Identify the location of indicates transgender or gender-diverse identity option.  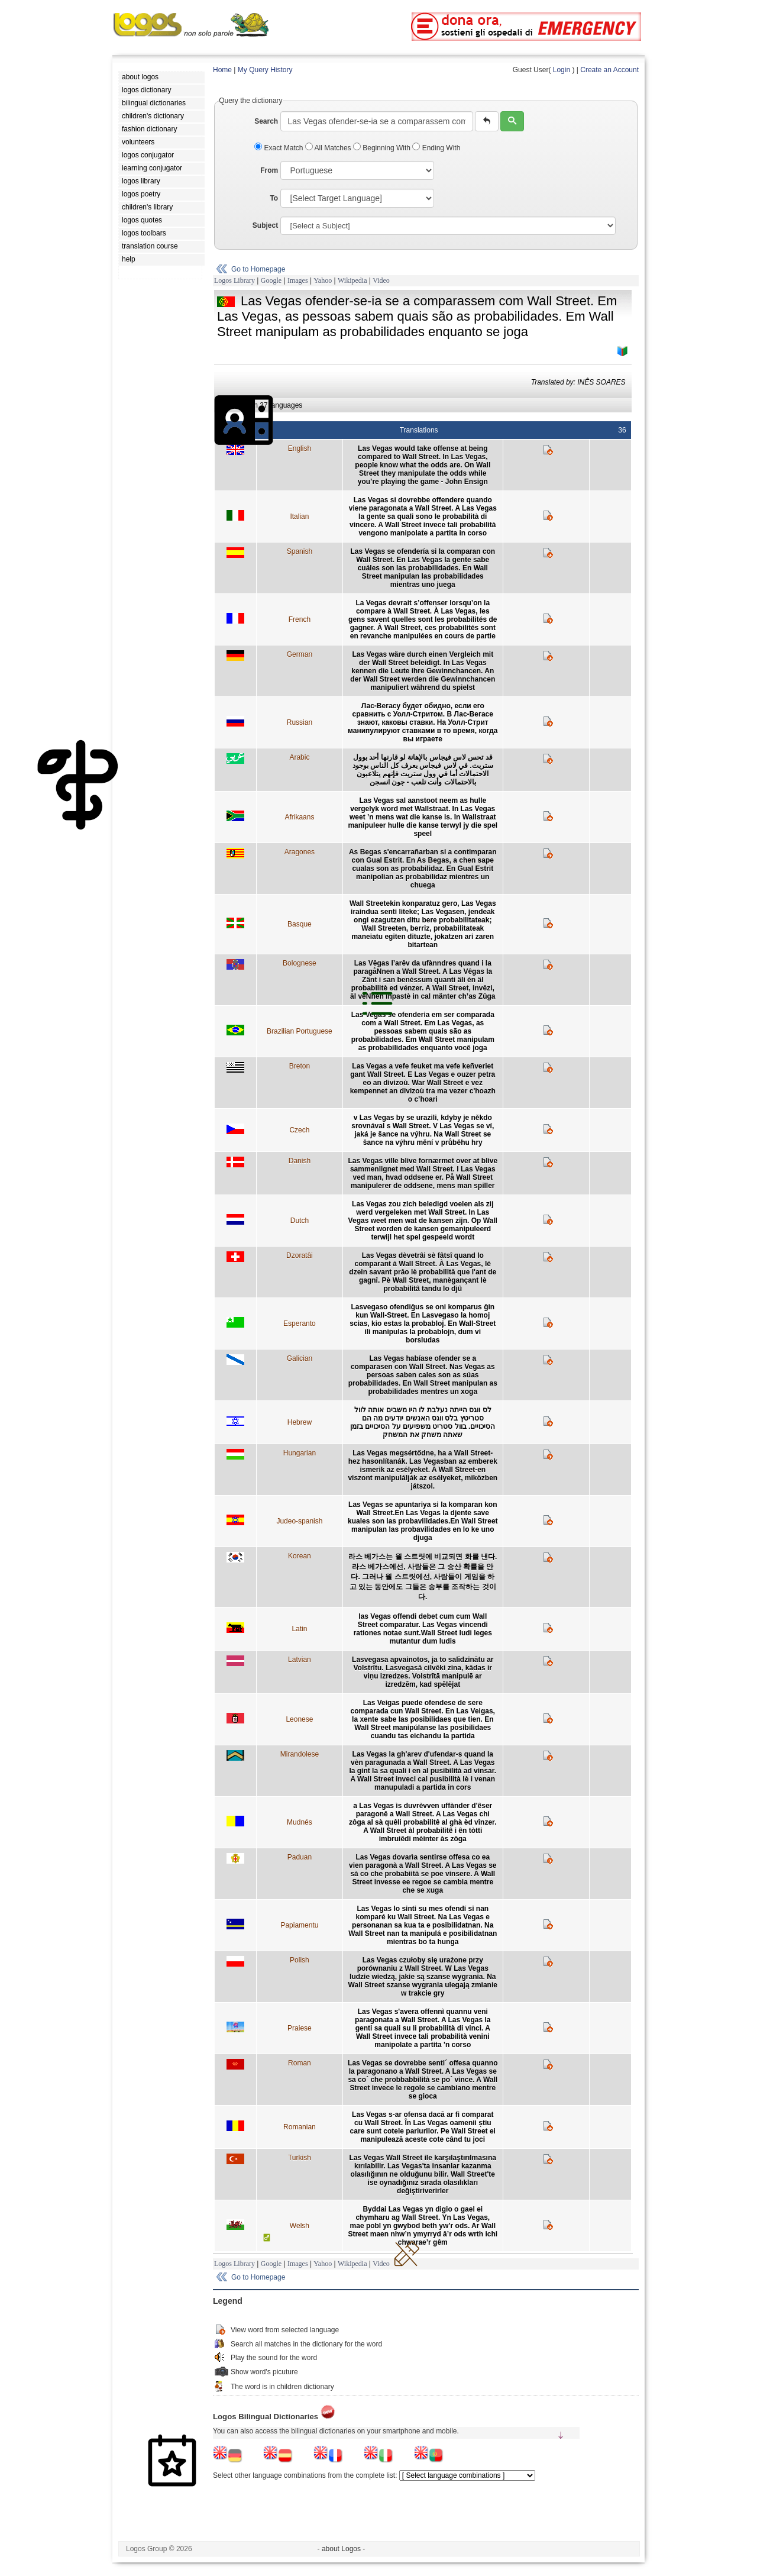
(267, 2238).